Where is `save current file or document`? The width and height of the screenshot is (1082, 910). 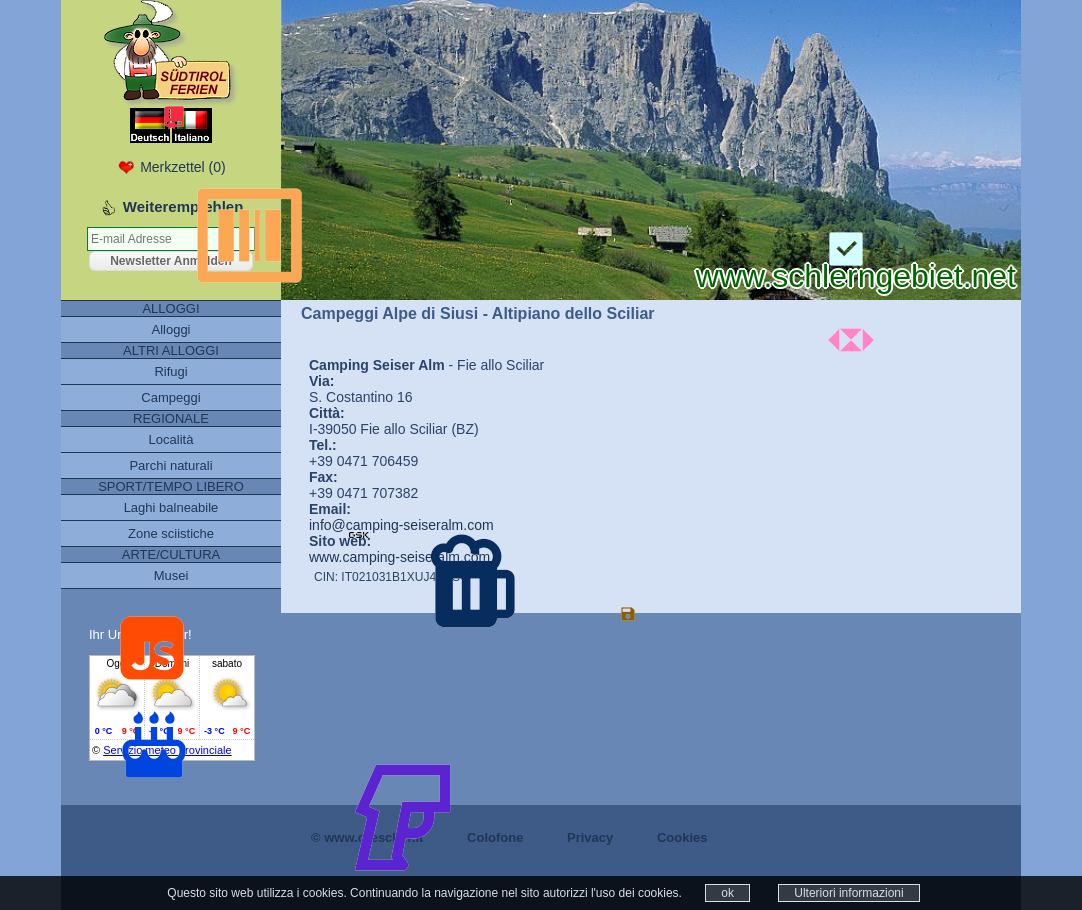
save current file or document is located at coordinates (628, 614).